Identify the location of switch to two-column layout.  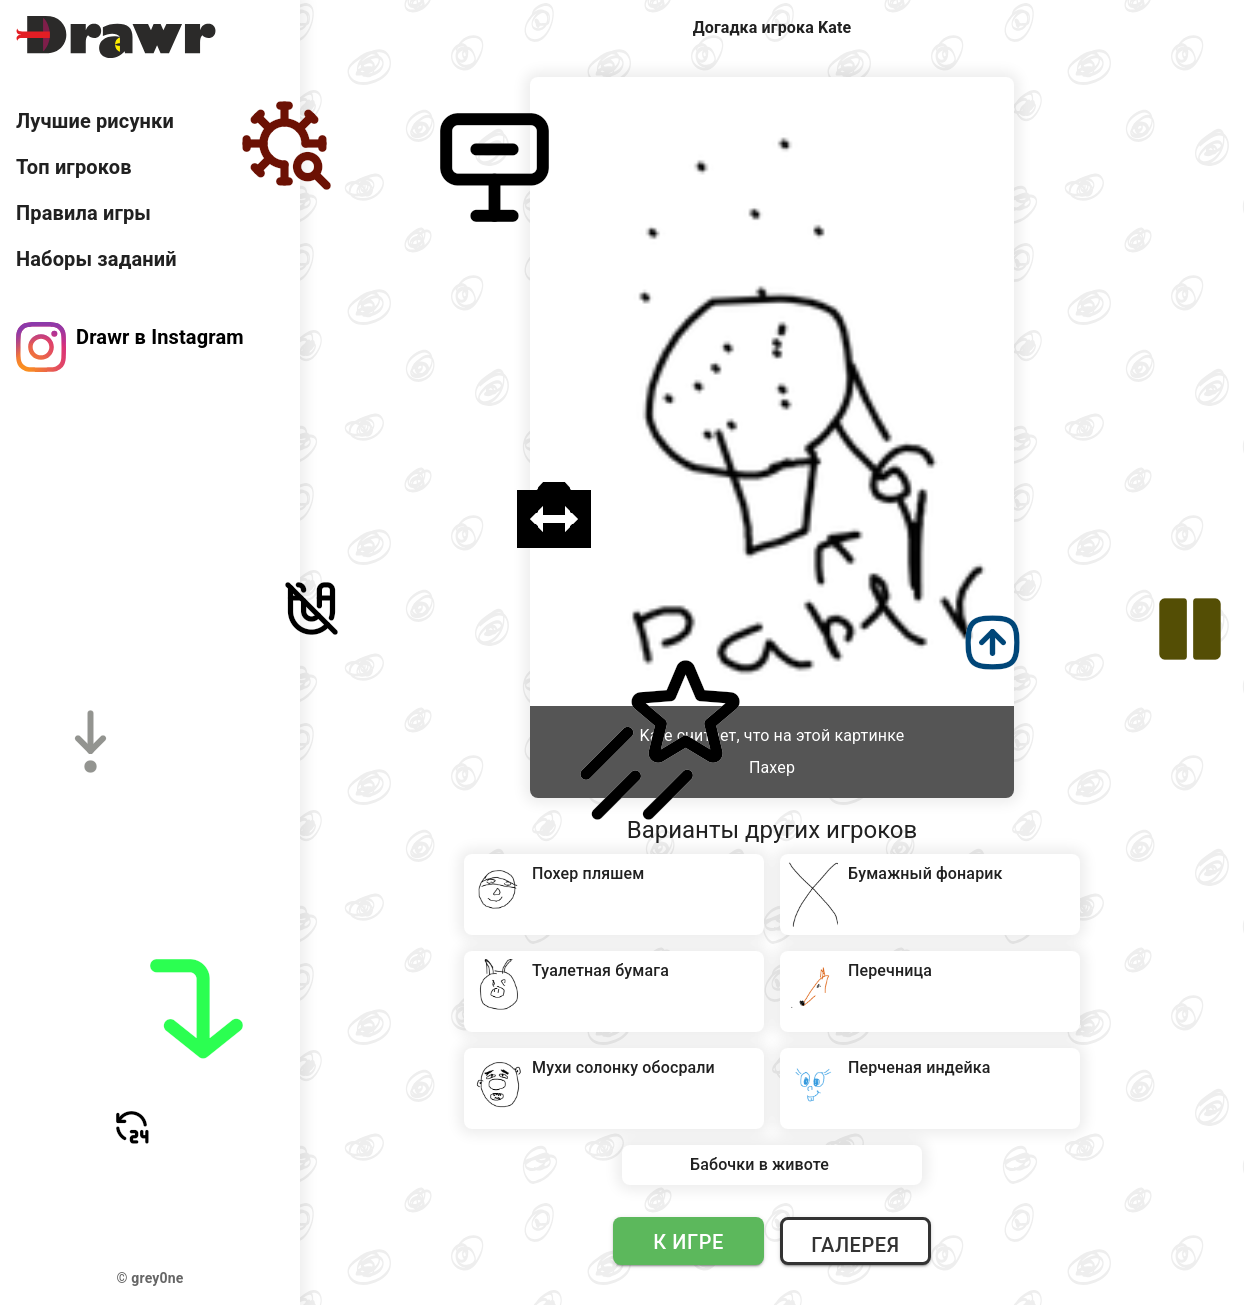
(1190, 629).